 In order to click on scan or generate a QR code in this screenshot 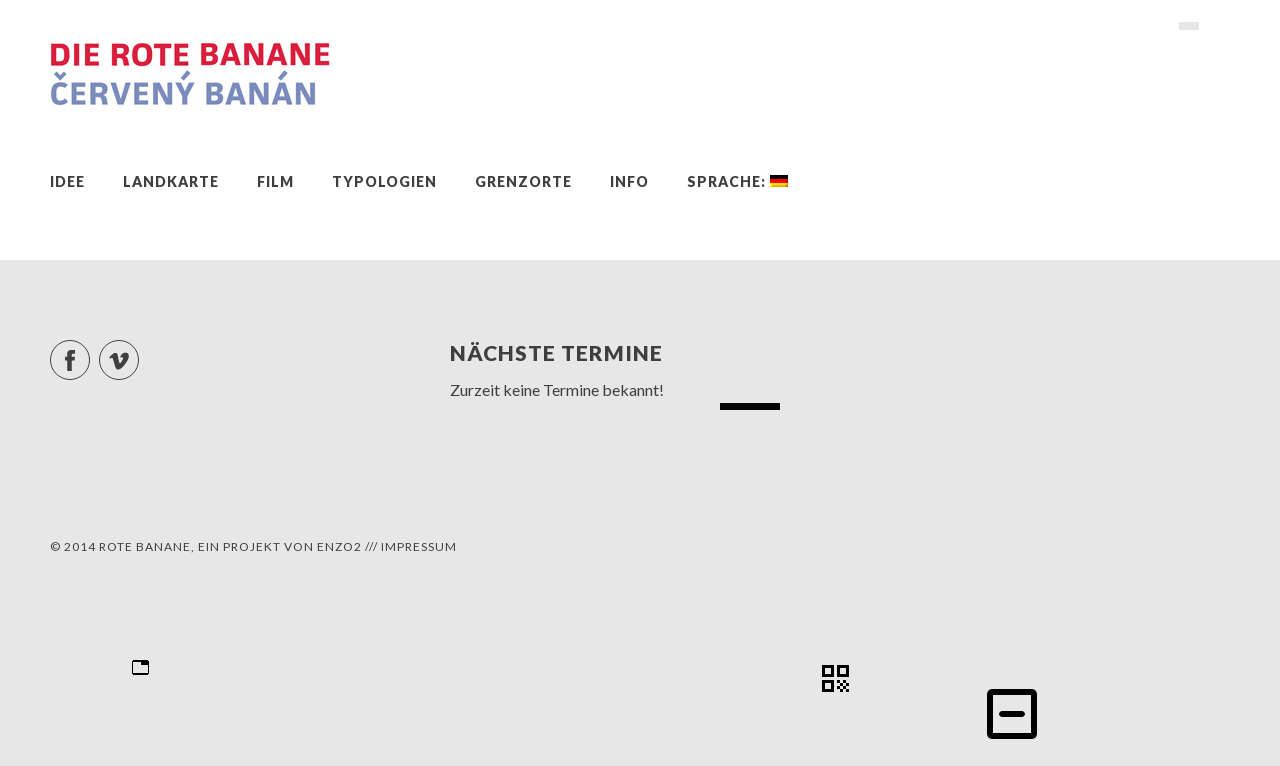, I will do `click(835, 678)`.